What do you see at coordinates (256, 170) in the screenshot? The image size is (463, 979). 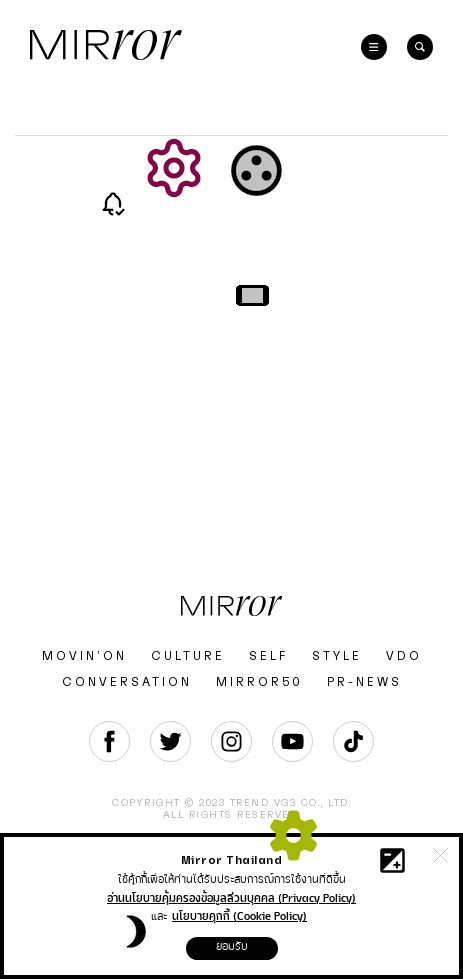 I see `view team or group workspace` at bounding box center [256, 170].